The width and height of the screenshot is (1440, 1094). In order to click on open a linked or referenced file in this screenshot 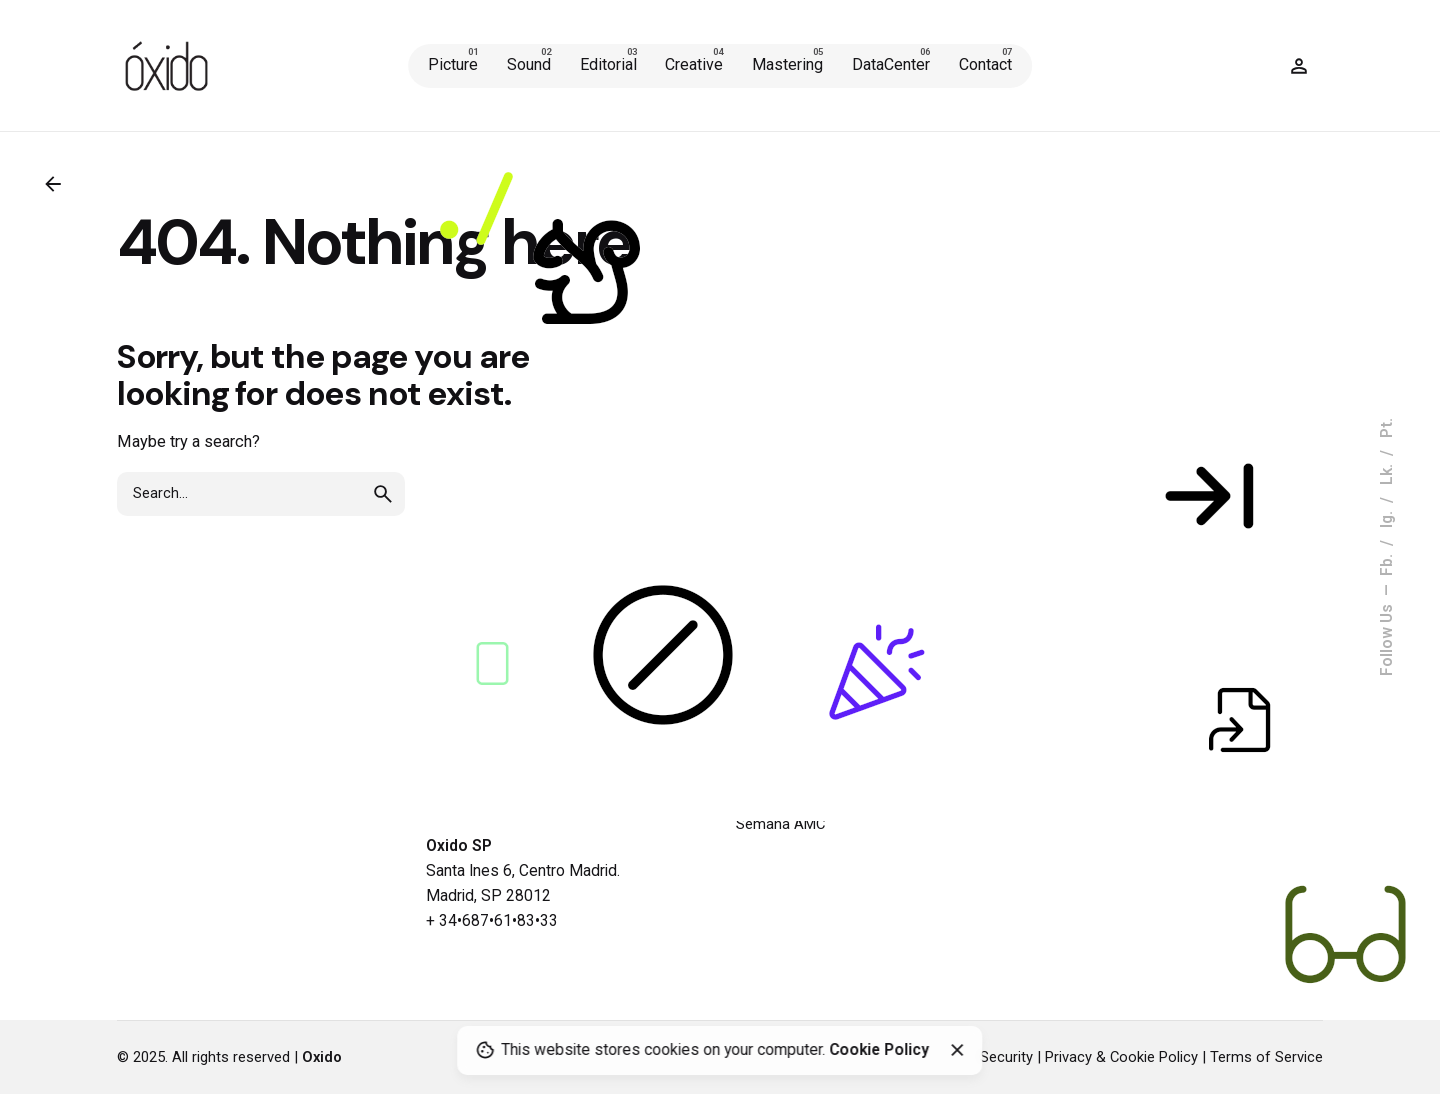, I will do `click(1244, 720)`.